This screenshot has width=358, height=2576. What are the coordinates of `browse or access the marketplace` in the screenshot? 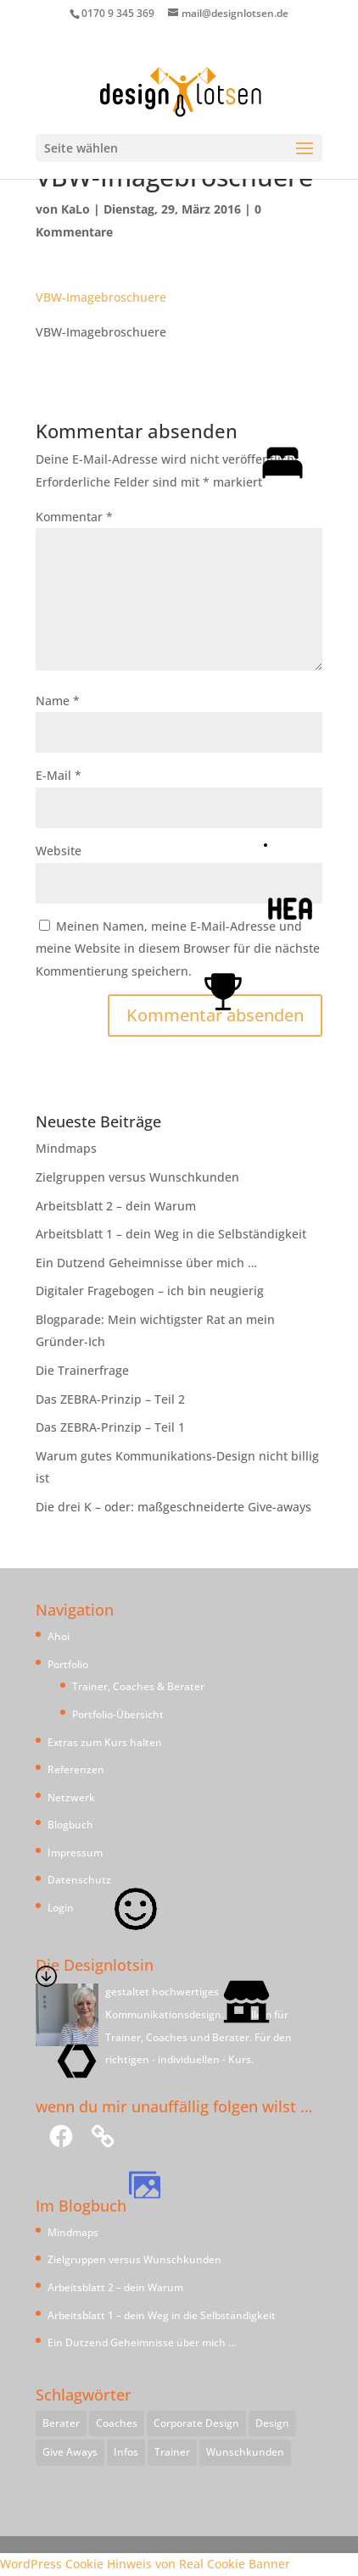 It's located at (246, 2001).